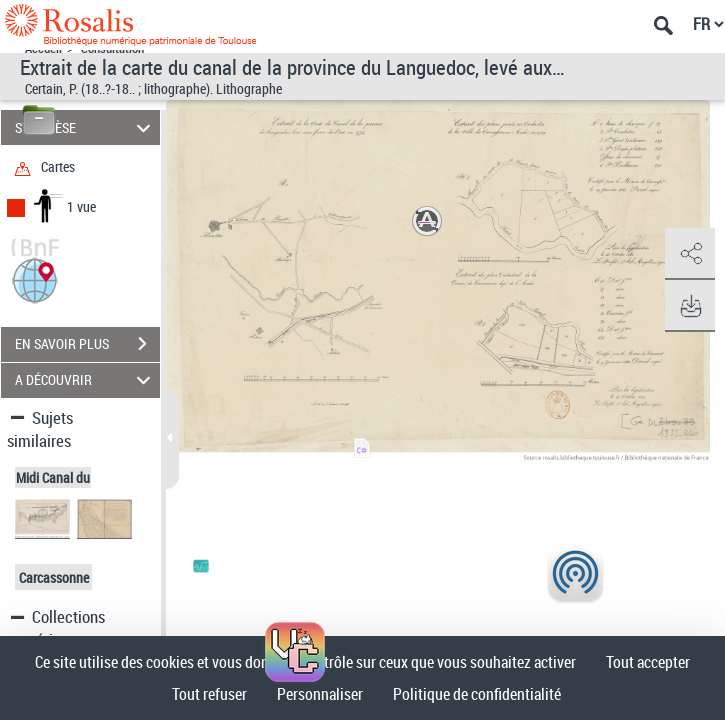 The height and width of the screenshot is (720, 725). What do you see at coordinates (201, 566) in the screenshot?
I see `open psensor temperature monitoring app` at bounding box center [201, 566].